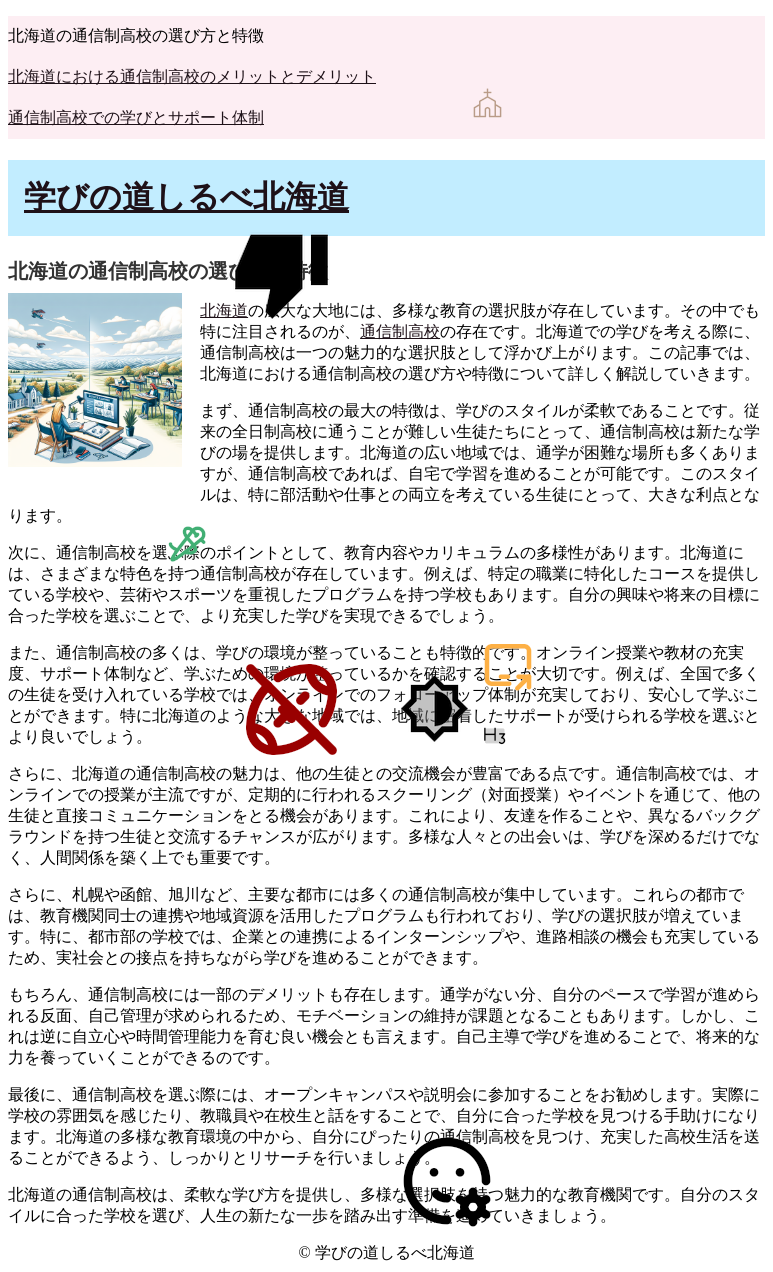  Describe the element at coordinates (447, 1181) in the screenshot. I see `customize emoji or reaction settings` at that location.